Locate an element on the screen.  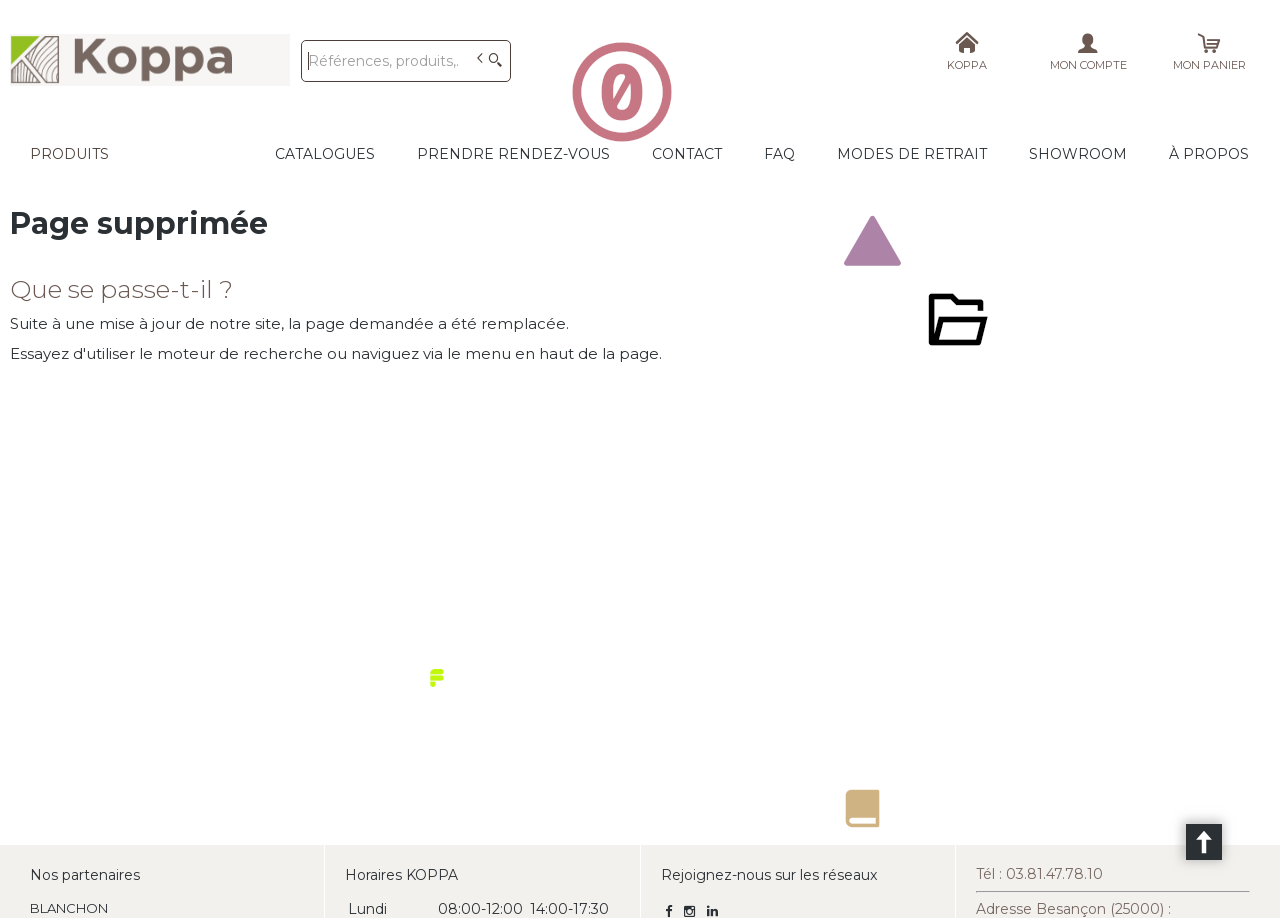
creative commons zero (CC0) public domain license is located at coordinates (622, 92).